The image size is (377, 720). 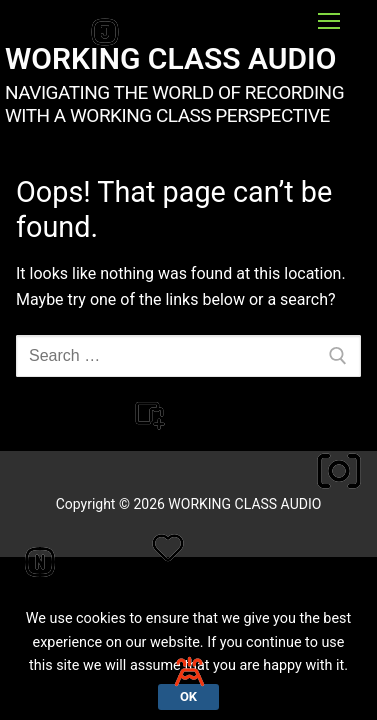 I want to click on access camera or photo capture settings, so click(x=339, y=471).